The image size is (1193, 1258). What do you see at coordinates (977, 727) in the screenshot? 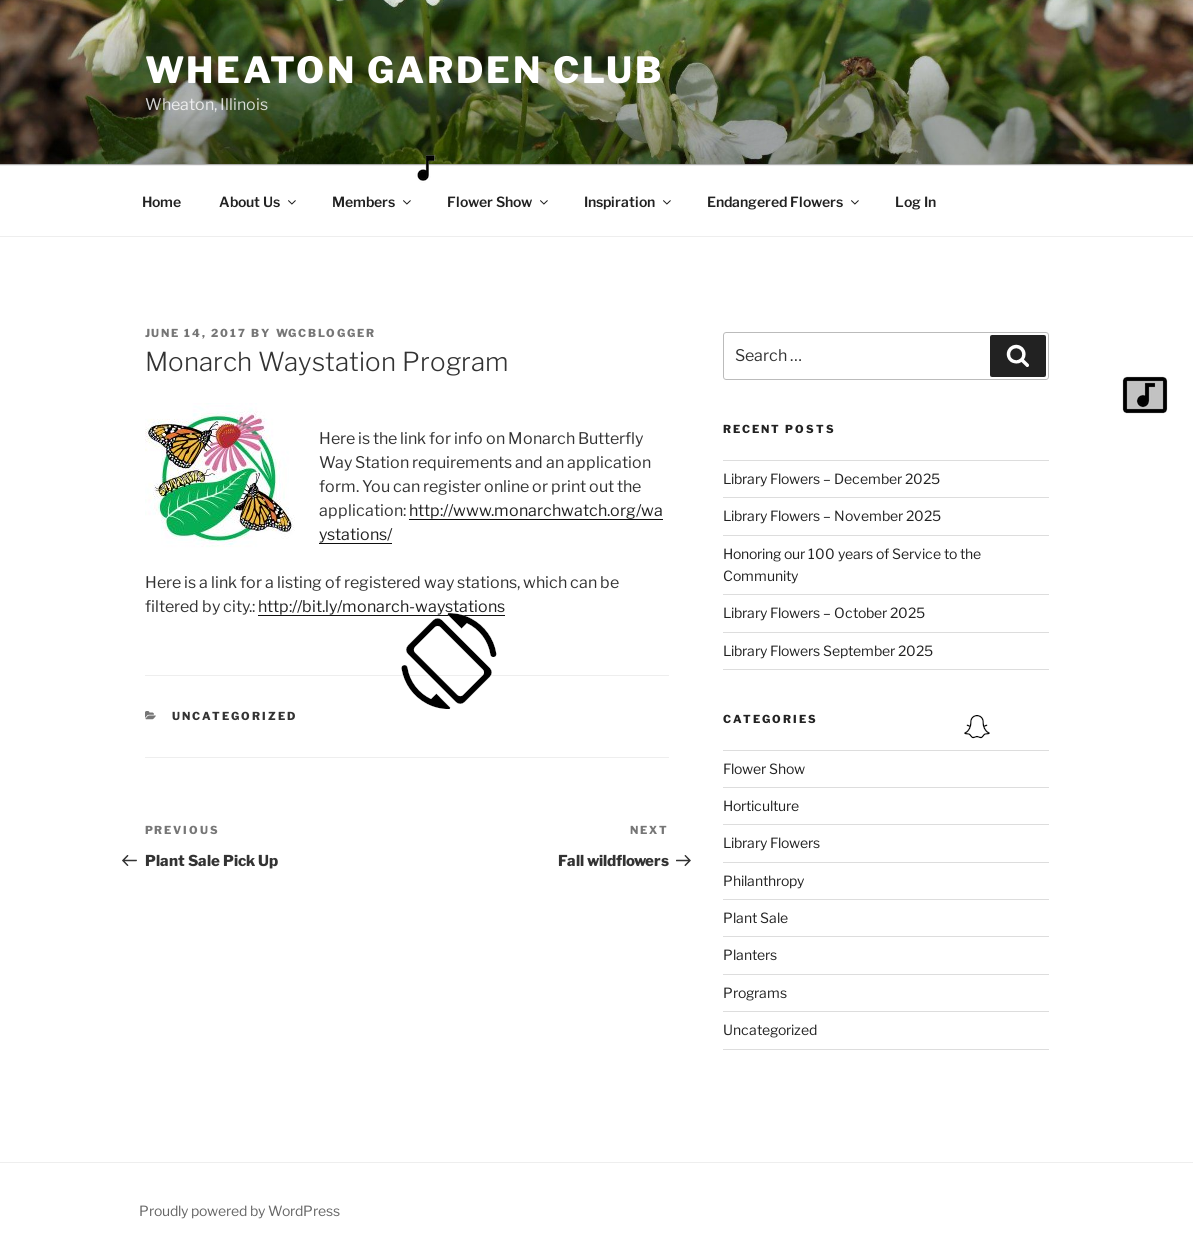
I see `open snapchat app` at bounding box center [977, 727].